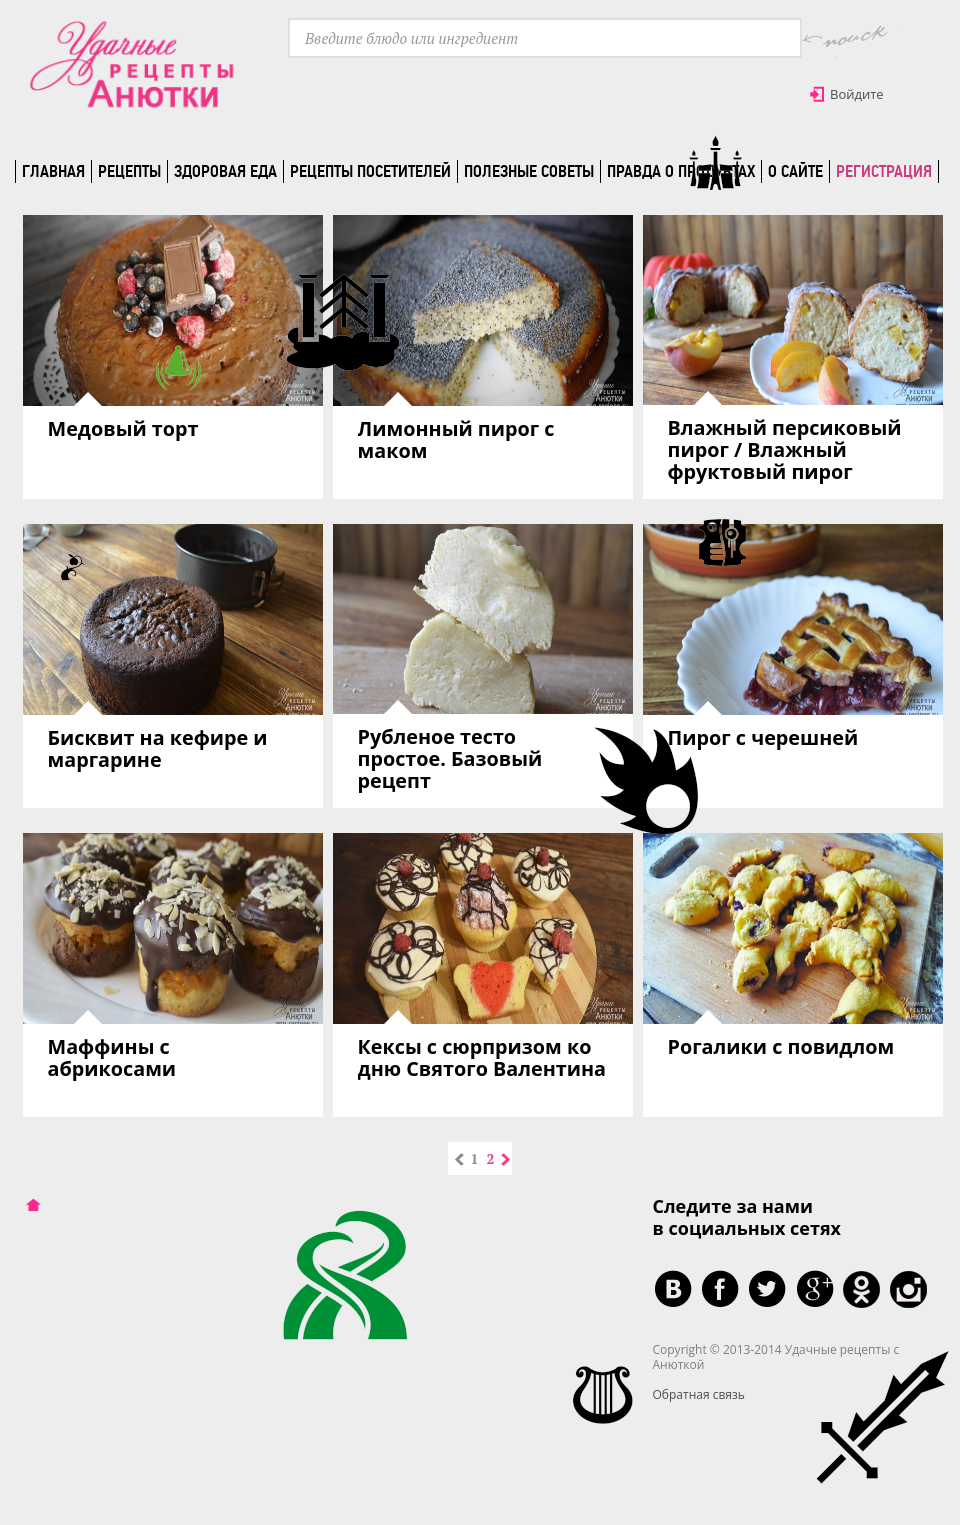 The width and height of the screenshot is (960, 1525). What do you see at coordinates (715, 162) in the screenshot?
I see `access the castle or fortress location` at bounding box center [715, 162].